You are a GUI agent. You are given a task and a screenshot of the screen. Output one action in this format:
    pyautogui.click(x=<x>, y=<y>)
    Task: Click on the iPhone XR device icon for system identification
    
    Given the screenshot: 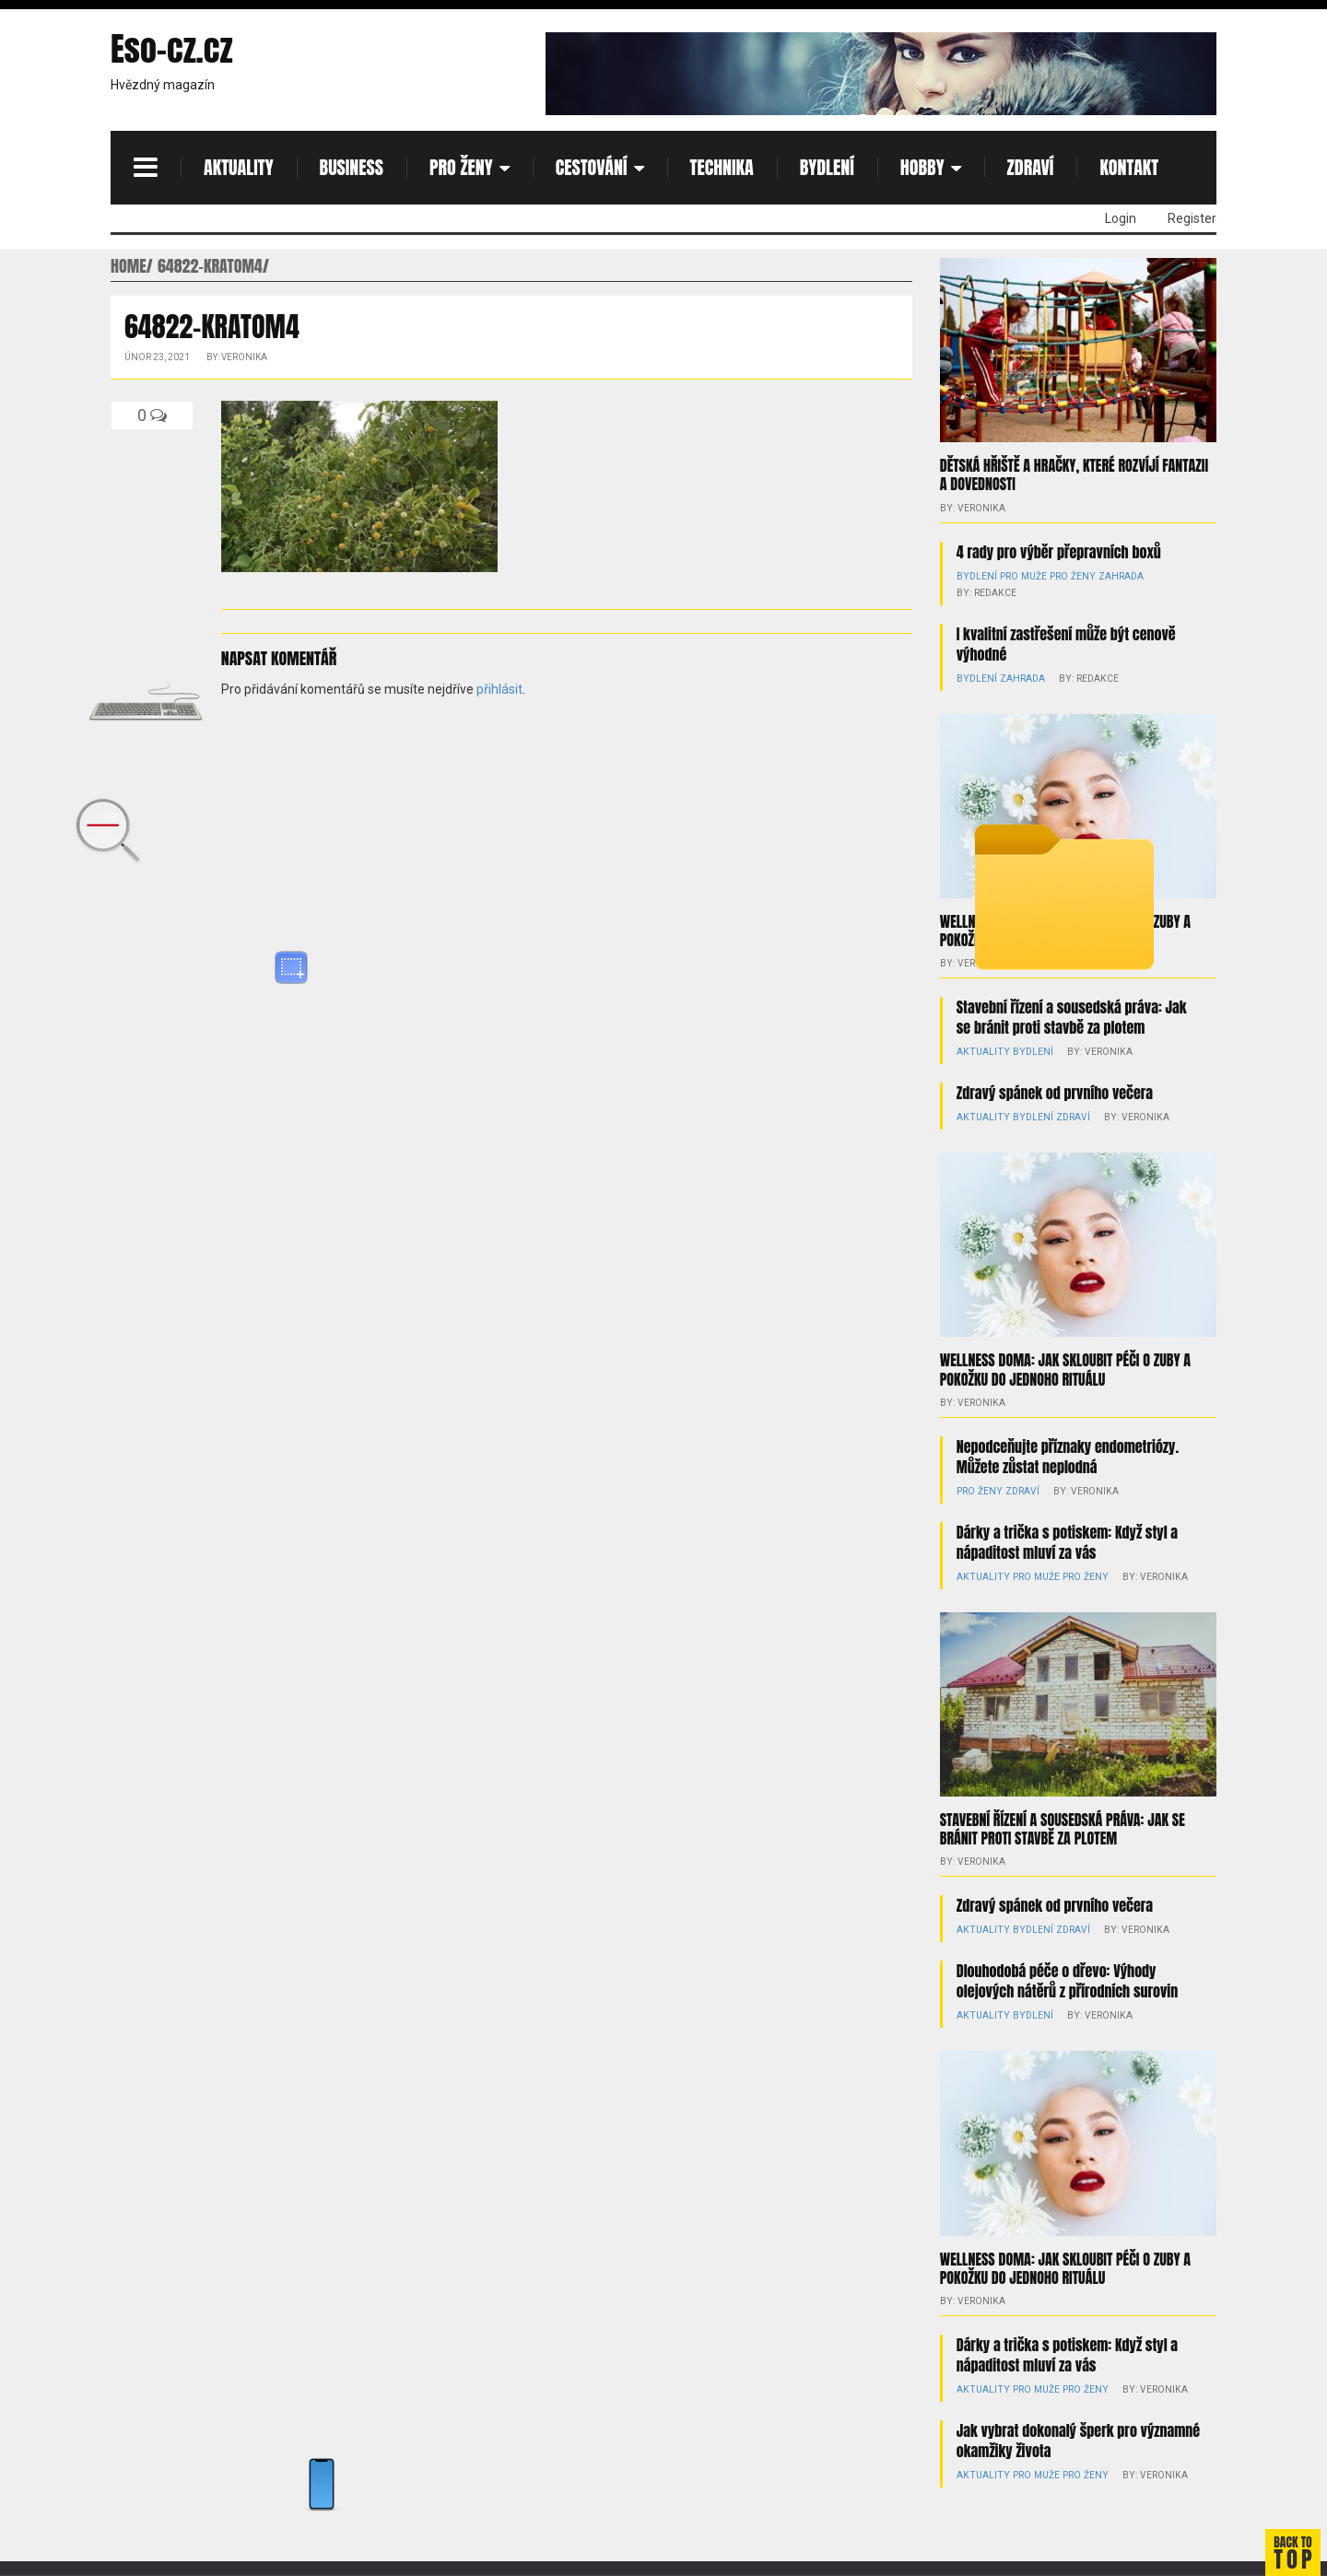 What is the action you would take?
    pyautogui.click(x=322, y=2485)
    